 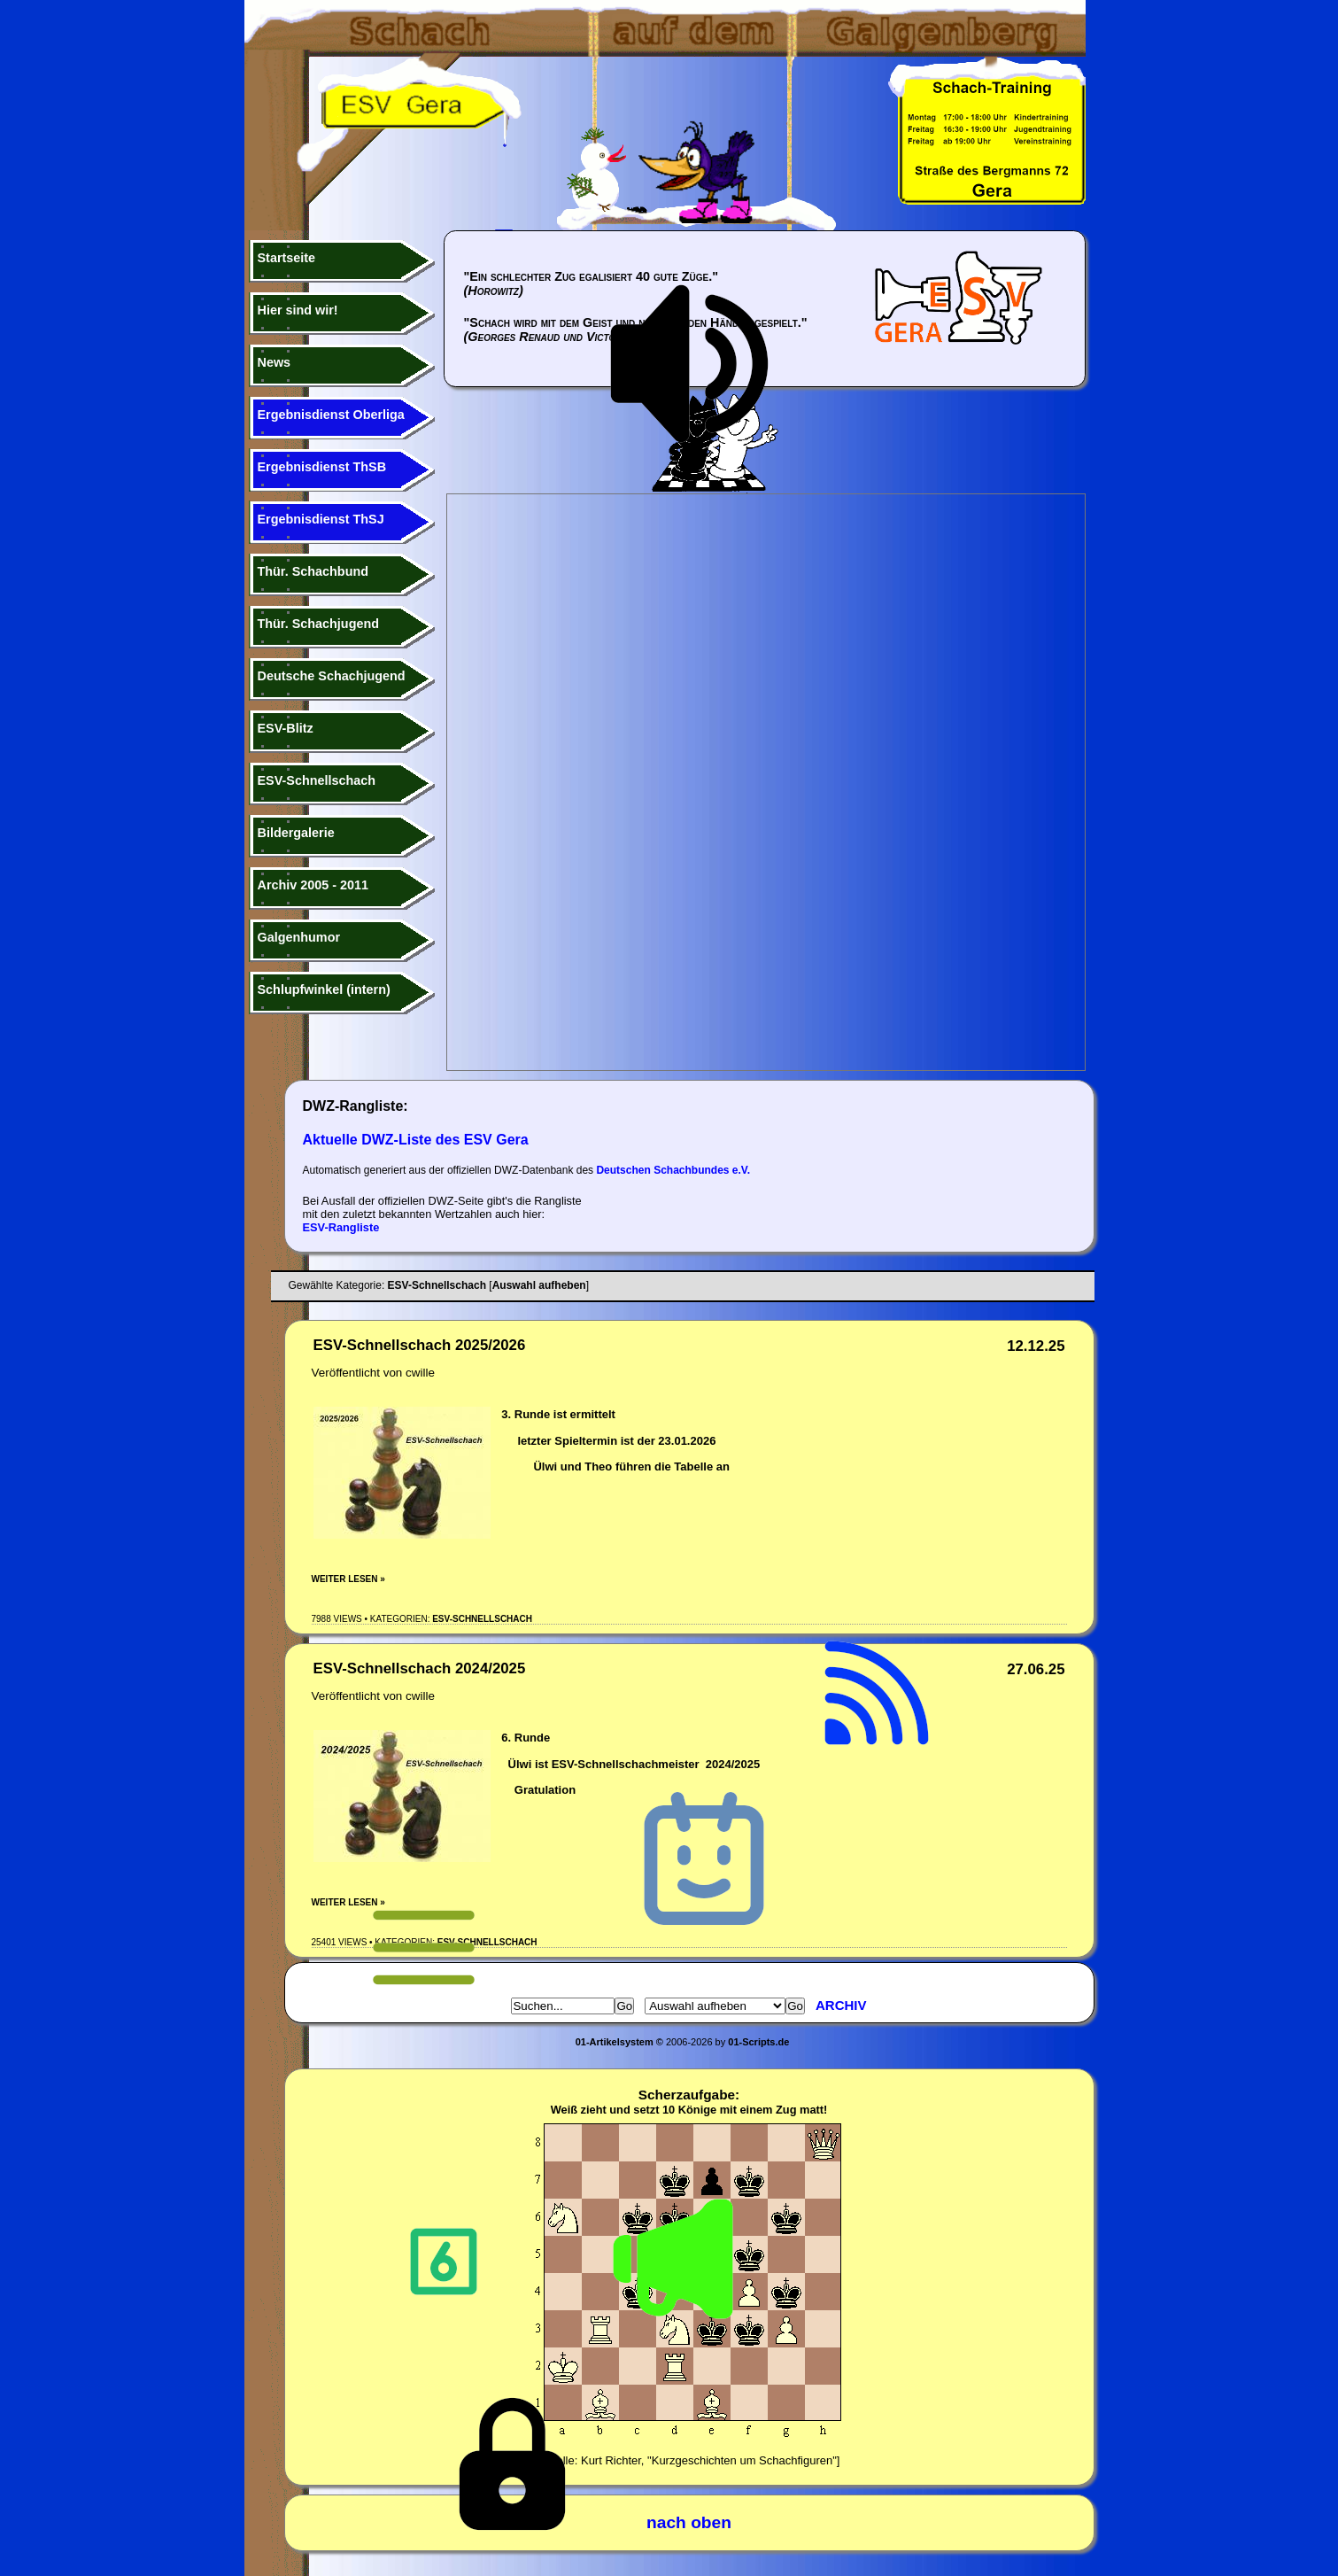 I want to click on open text channel or messaging, so click(x=423, y=1947).